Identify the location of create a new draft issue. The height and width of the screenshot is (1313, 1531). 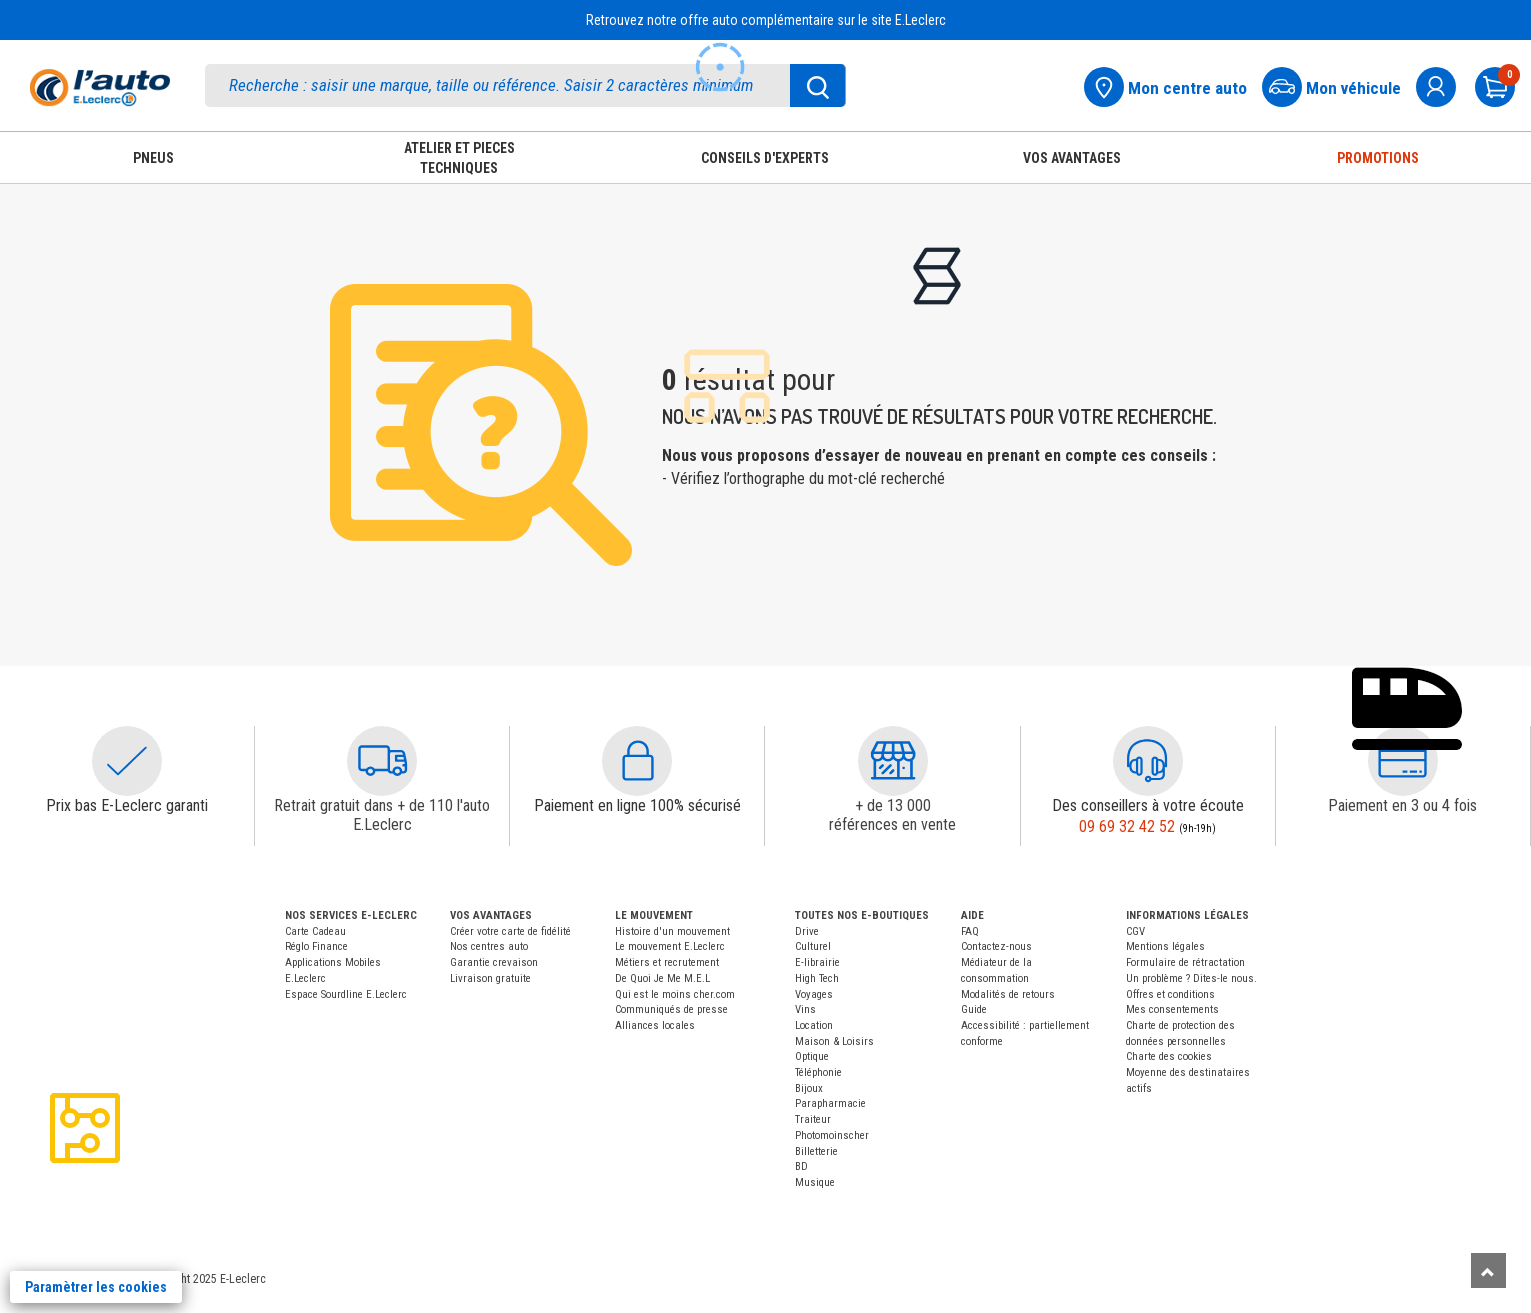
(722, 69).